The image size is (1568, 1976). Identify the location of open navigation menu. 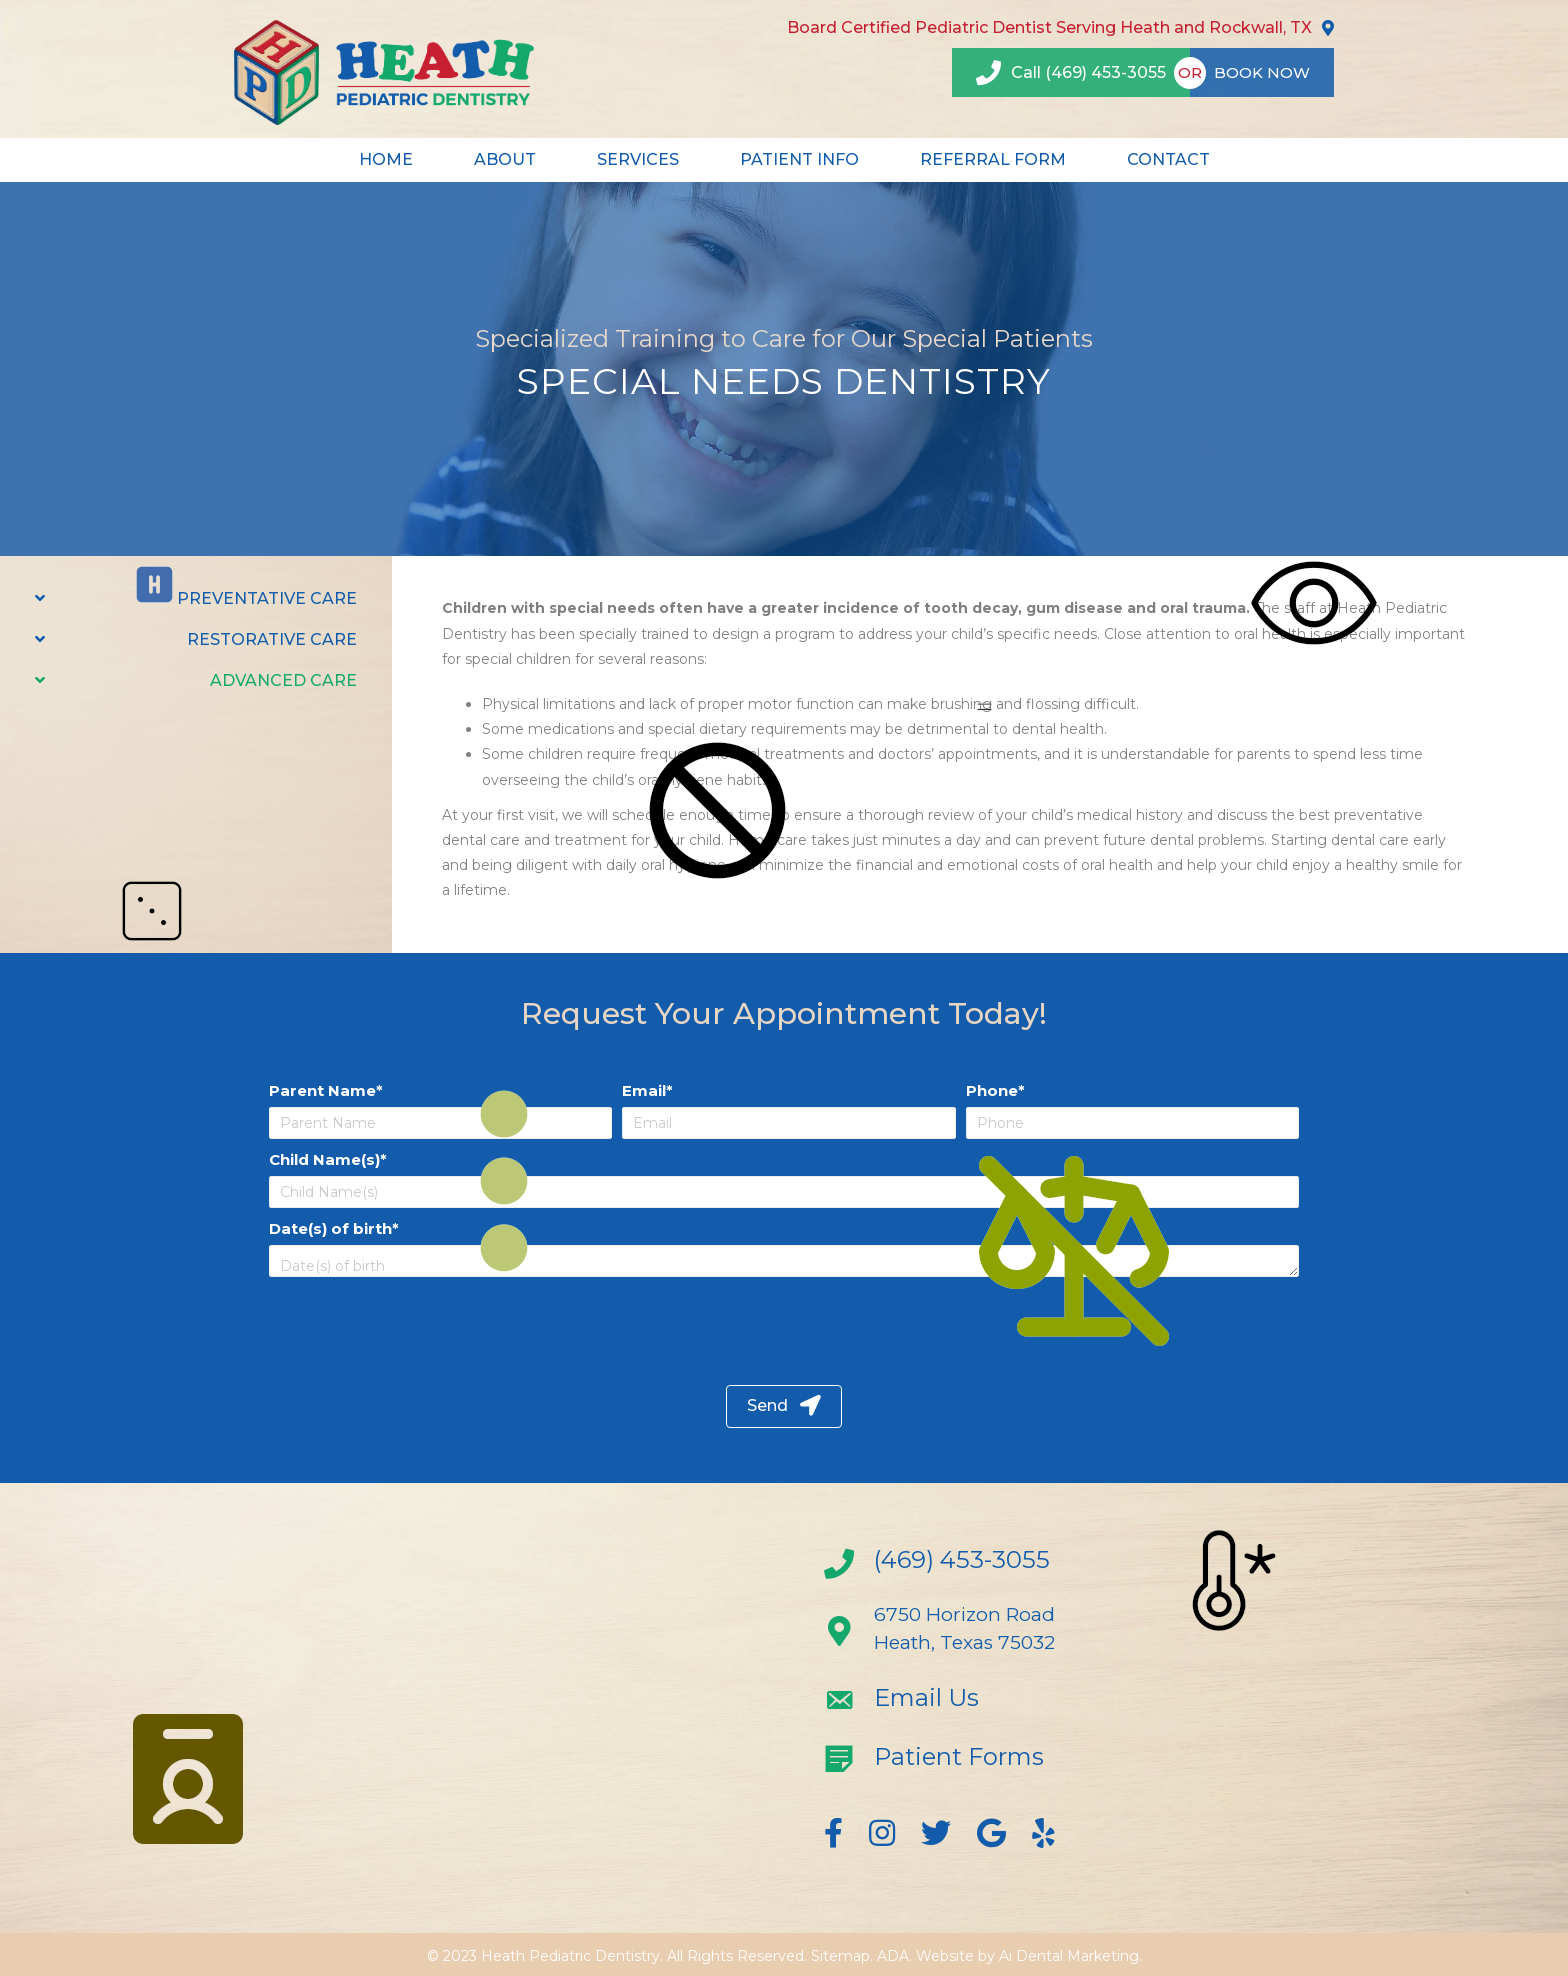
(984, 706).